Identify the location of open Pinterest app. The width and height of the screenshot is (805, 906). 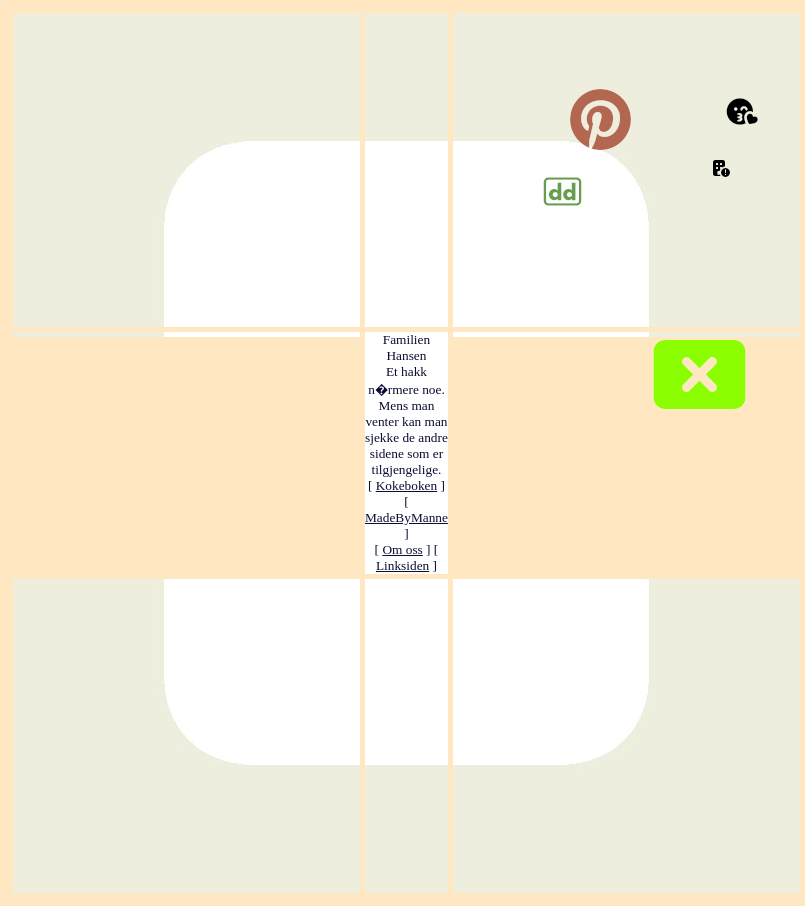
(600, 119).